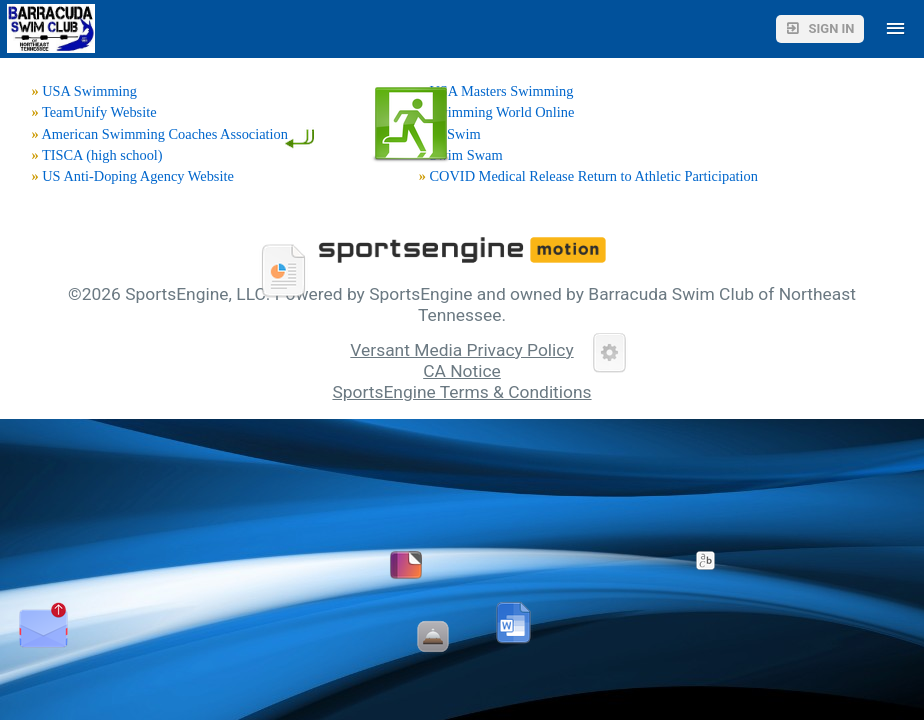 Image resolution: width=924 pixels, height=720 pixels. I want to click on open a presentation file, so click(283, 270).